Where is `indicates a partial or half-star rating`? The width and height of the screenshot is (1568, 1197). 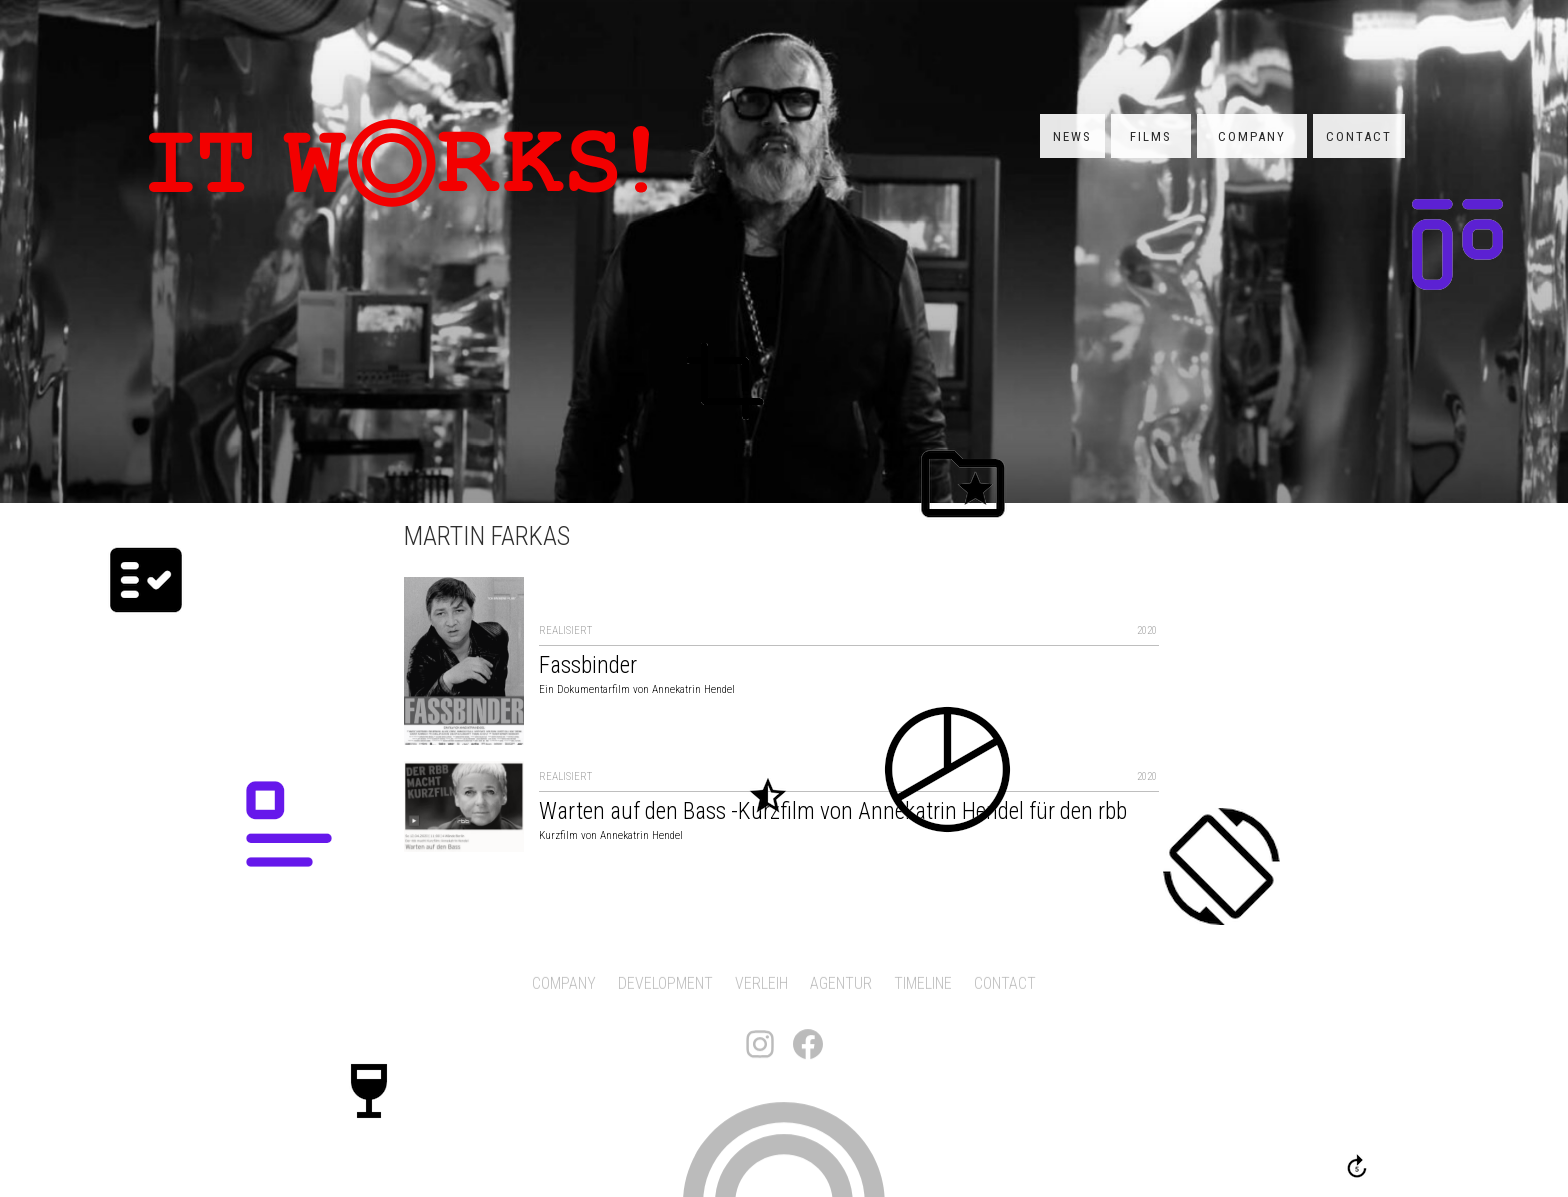
indicates a partial or half-star rating is located at coordinates (768, 796).